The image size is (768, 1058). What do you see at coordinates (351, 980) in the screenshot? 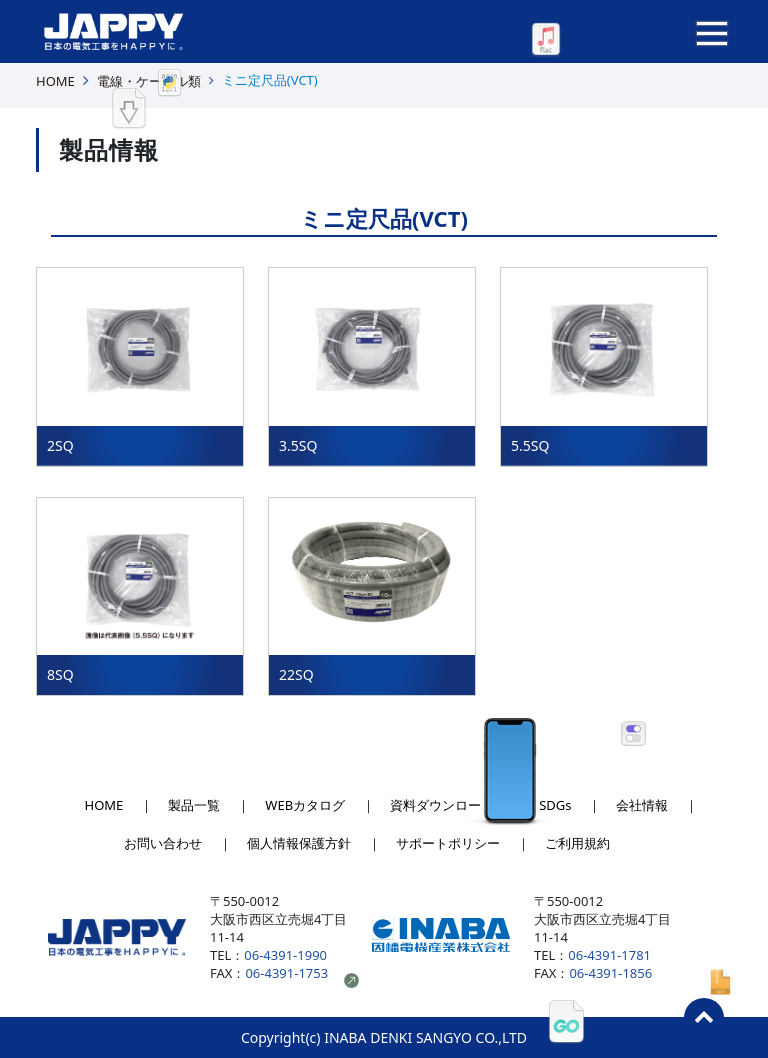
I see `indicates a symbolic link or shortcut to another file` at bounding box center [351, 980].